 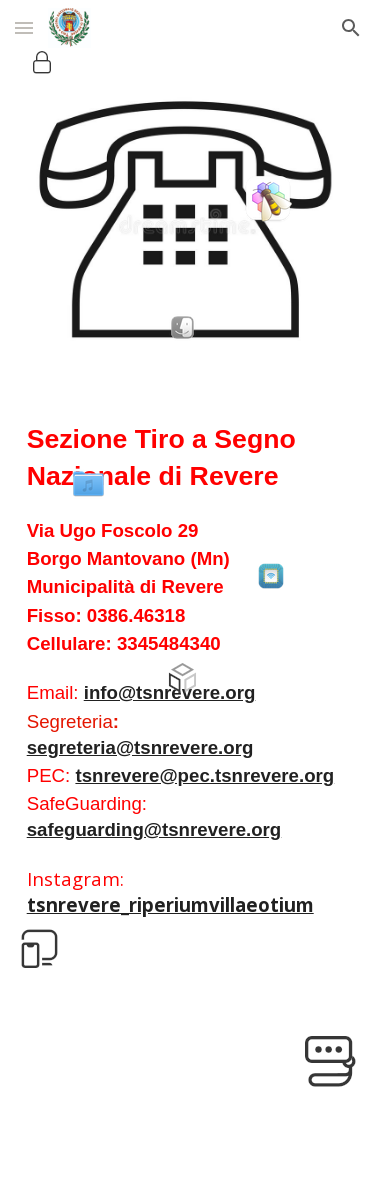 What do you see at coordinates (39, 947) in the screenshot?
I see `link or sync devices together` at bounding box center [39, 947].